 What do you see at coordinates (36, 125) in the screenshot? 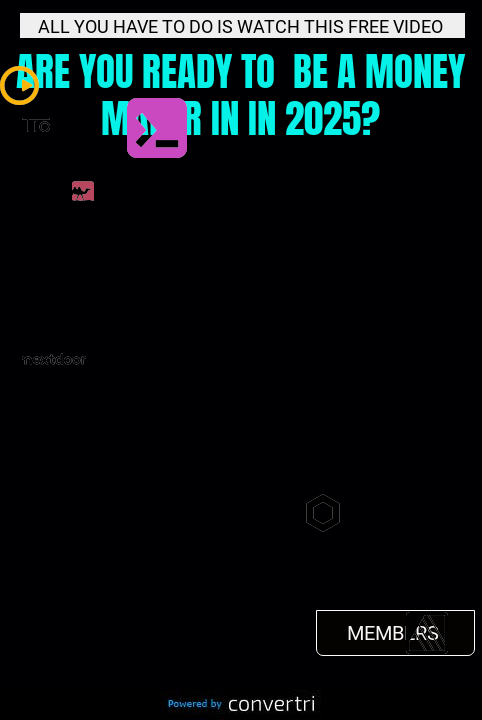
I see `open try it online code interpreter` at bounding box center [36, 125].